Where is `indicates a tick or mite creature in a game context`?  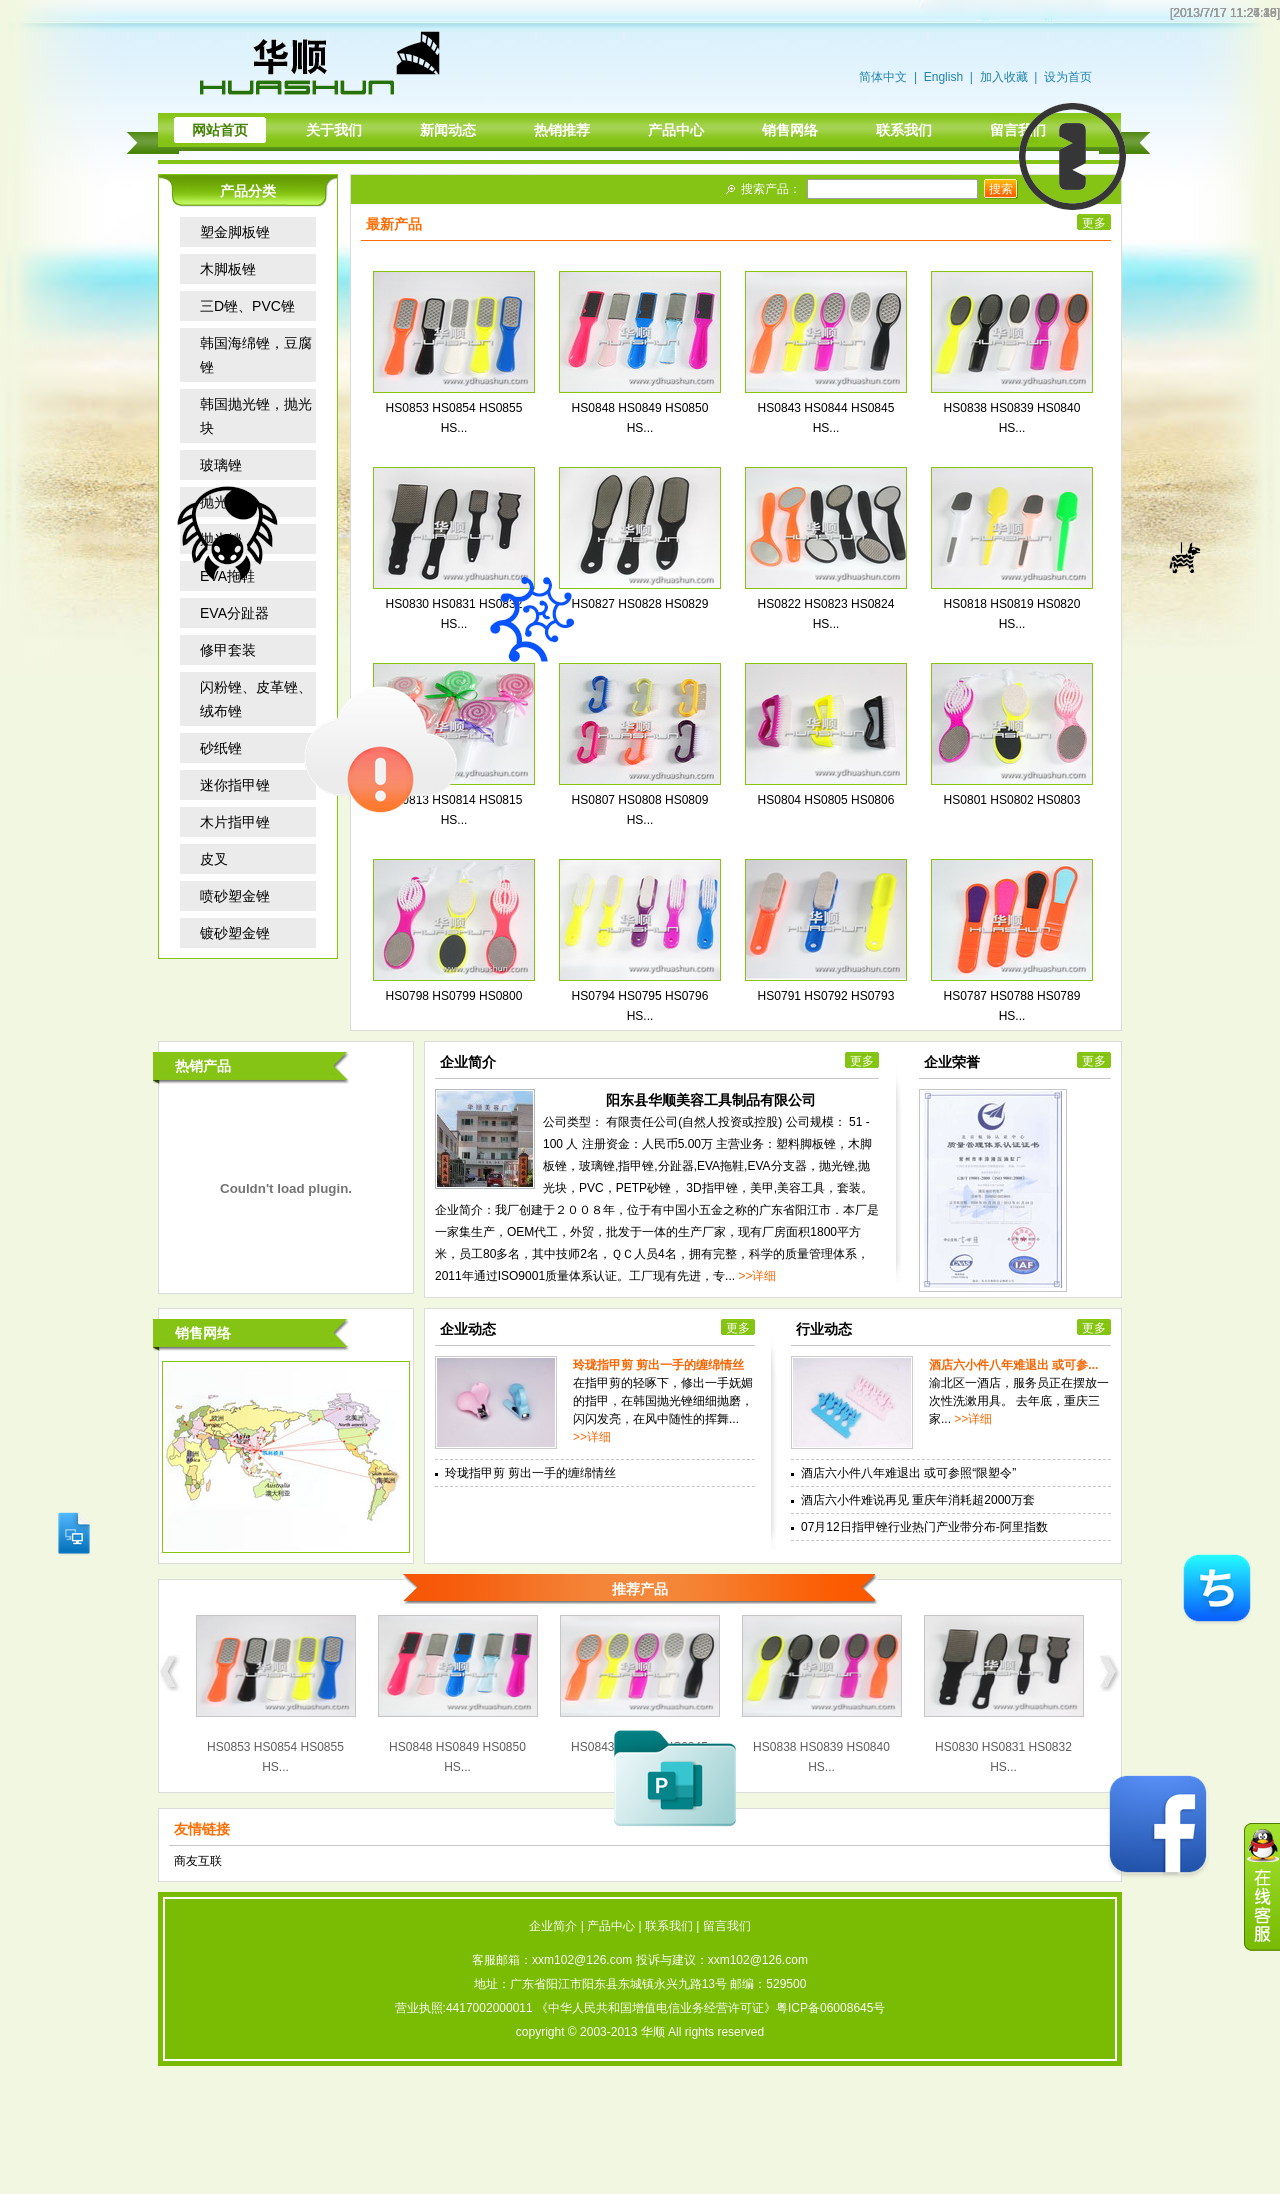
indicates a tick or mite creature in a game context is located at coordinates (226, 534).